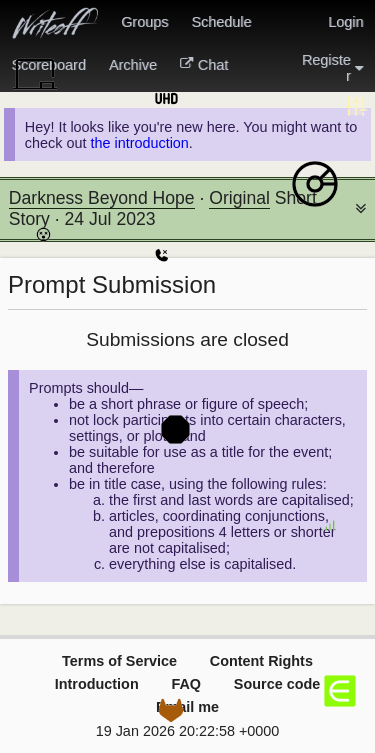 The width and height of the screenshot is (375, 753). Describe the element at coordinates (43, 234) in the screenshot. I see `indicates a confused or overwhelmed state` at that location.